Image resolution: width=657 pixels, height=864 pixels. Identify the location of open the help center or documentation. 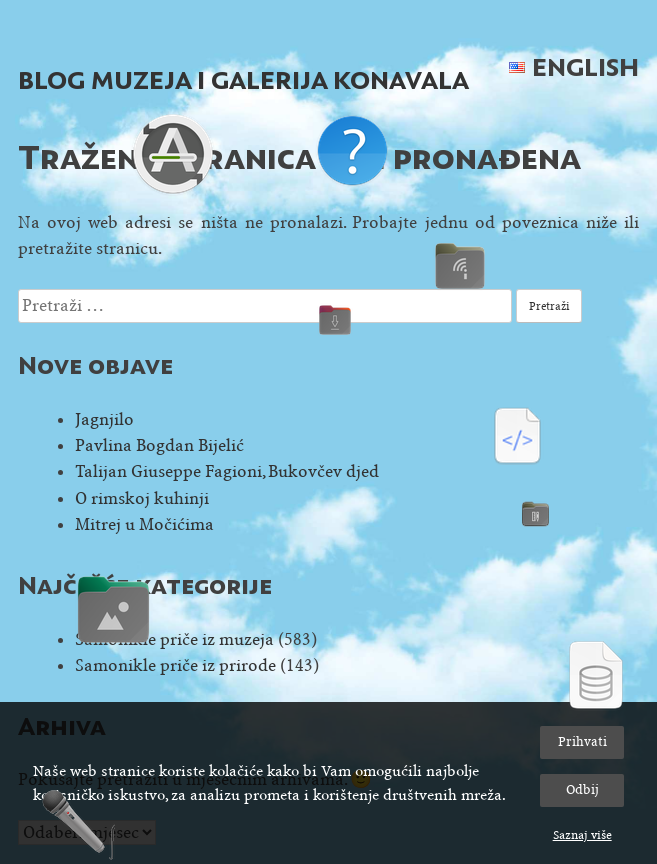
(352, 150).